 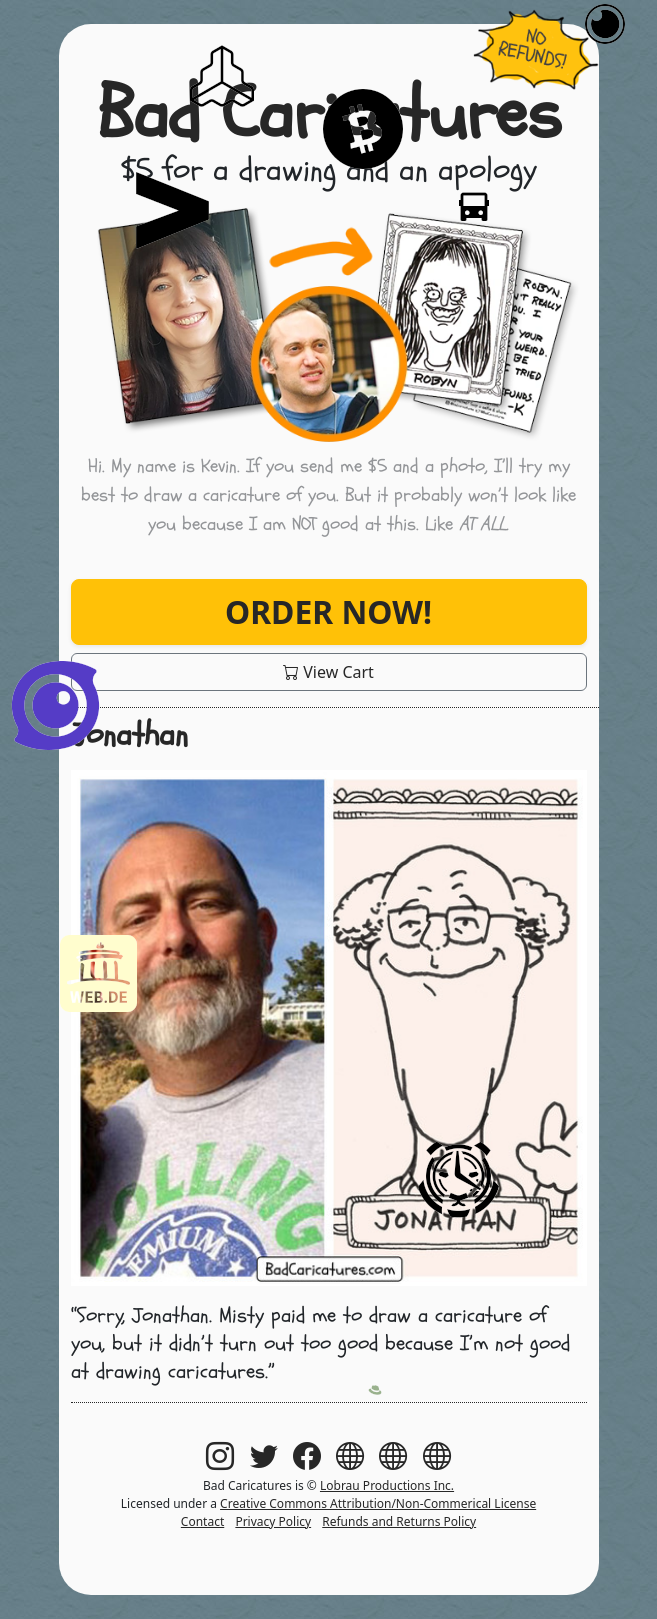 What do you see at coordinates (375, 1390) in the screenshot?
I see `Red Hat logo` at bounding box center [375, 1390].